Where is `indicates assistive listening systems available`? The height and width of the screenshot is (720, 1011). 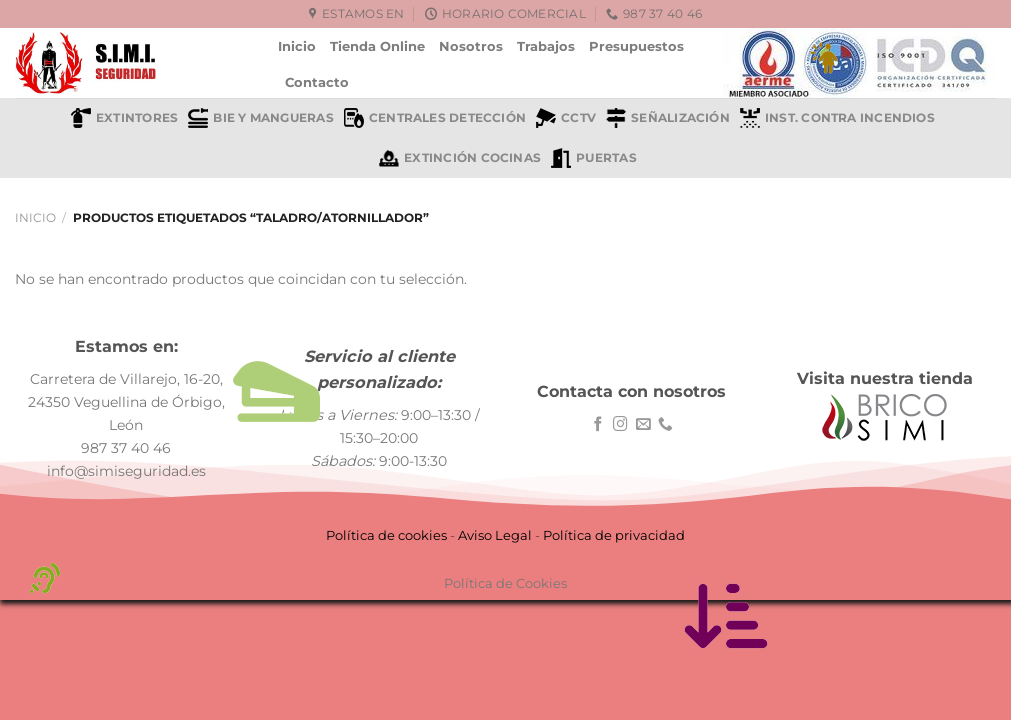 indicates assistive listening systems available is located at coordinates (45, 578).